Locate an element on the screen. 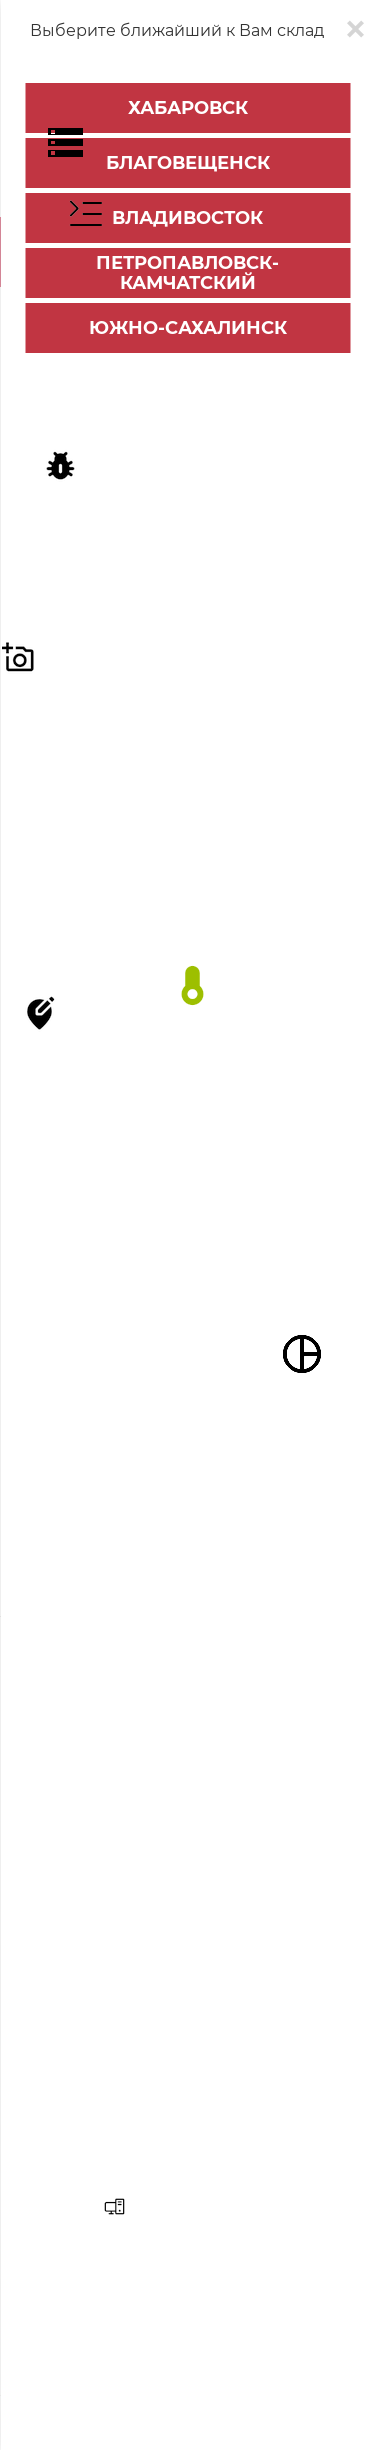  access desktop computer settings is located at coordinates (114, 2206).